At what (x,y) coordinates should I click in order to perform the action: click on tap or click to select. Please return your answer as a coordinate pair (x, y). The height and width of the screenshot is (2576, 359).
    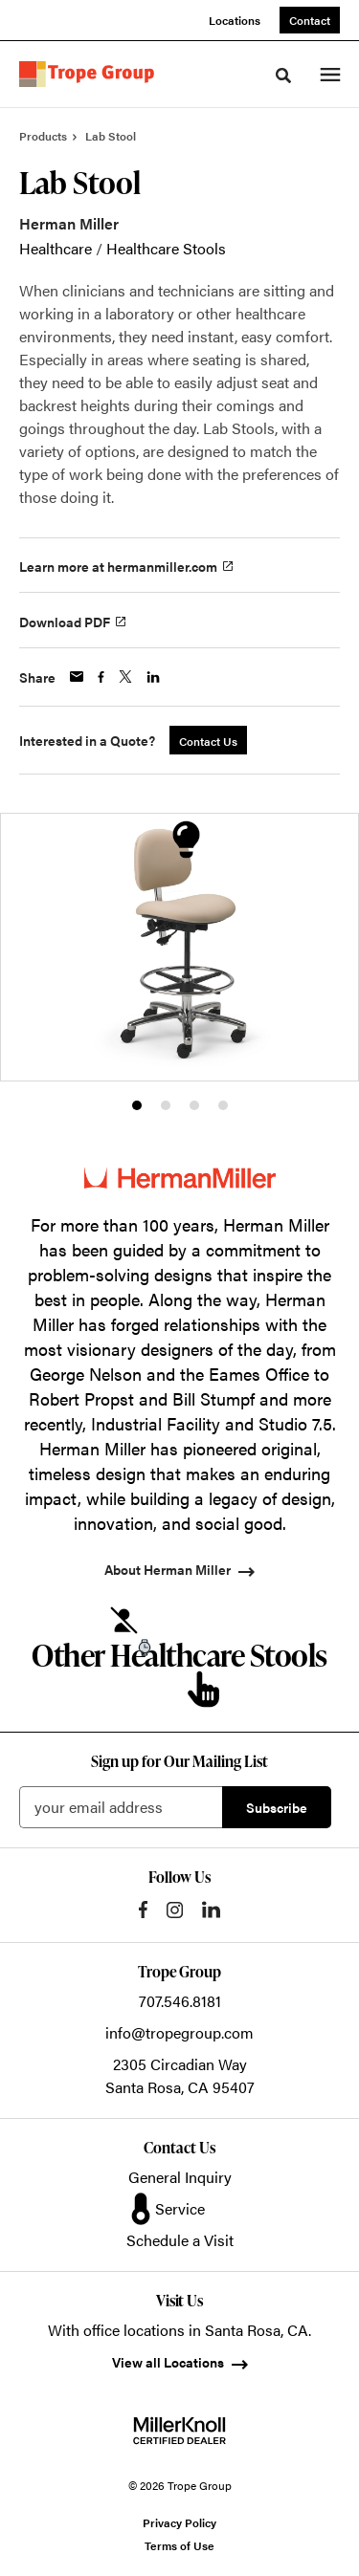
    Looking at the image, I should click on (203, 1689).